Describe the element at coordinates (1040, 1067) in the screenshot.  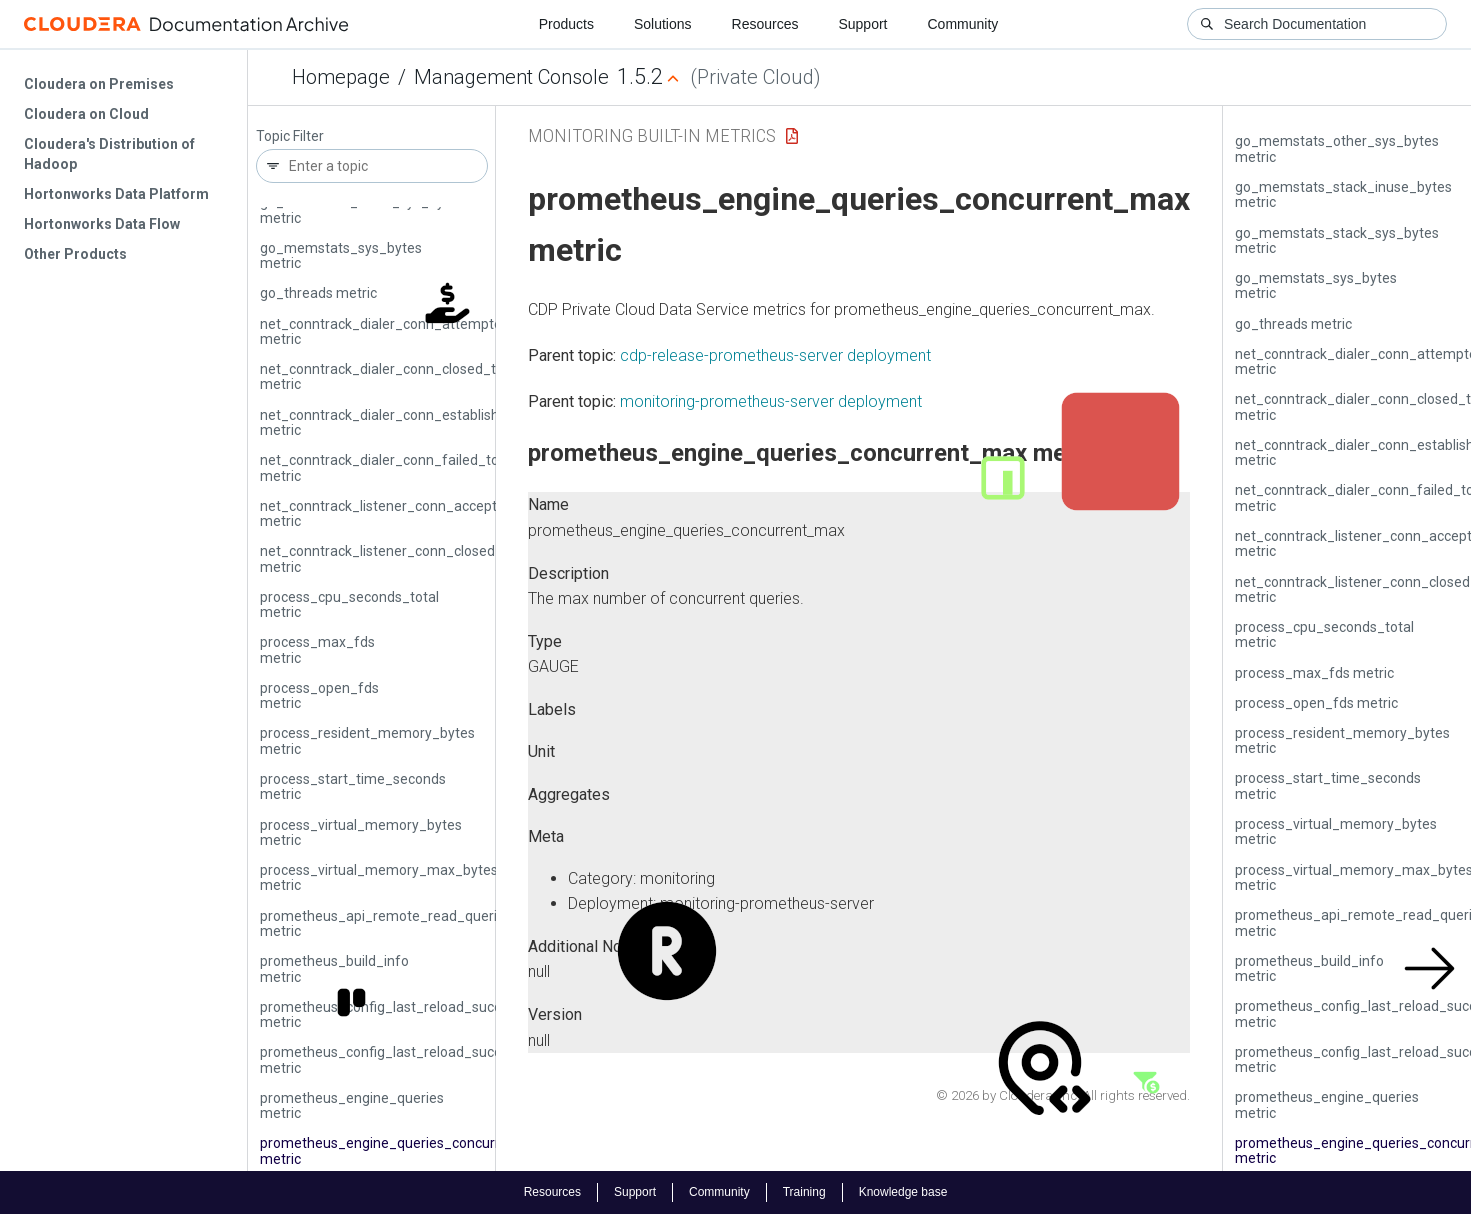
I see `access location-based code or coordinates` at that location.